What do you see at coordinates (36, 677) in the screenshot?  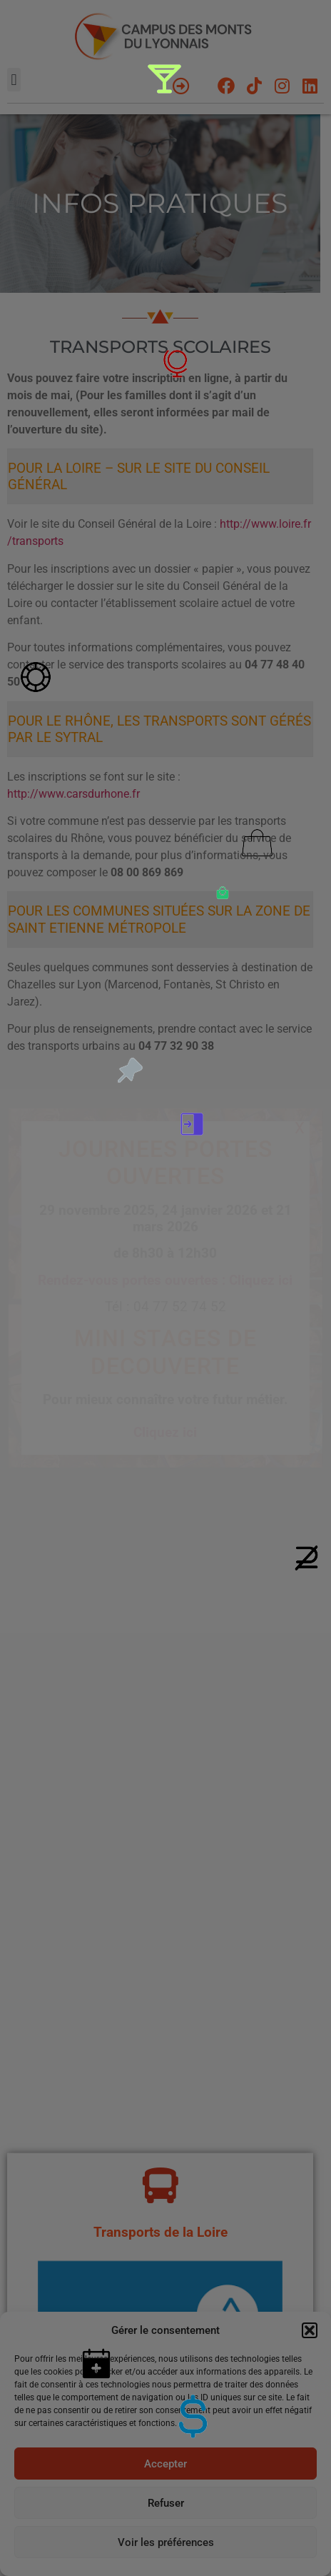 I see `access casino or gambling features` at bounding box center [36, 677].